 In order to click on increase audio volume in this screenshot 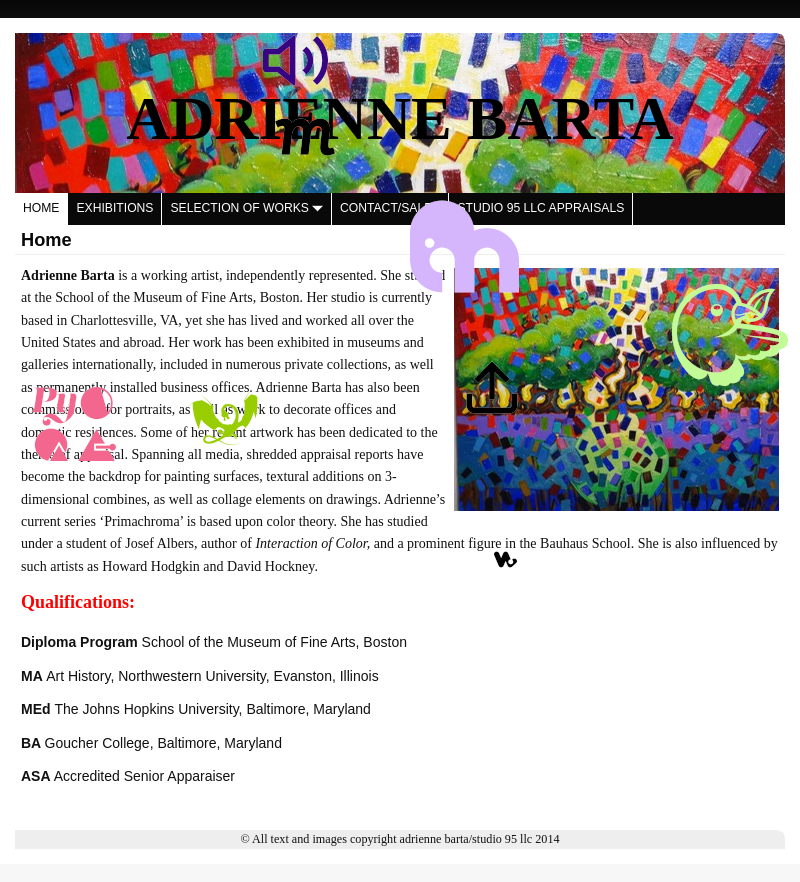, I will do `click(295, 60)`.